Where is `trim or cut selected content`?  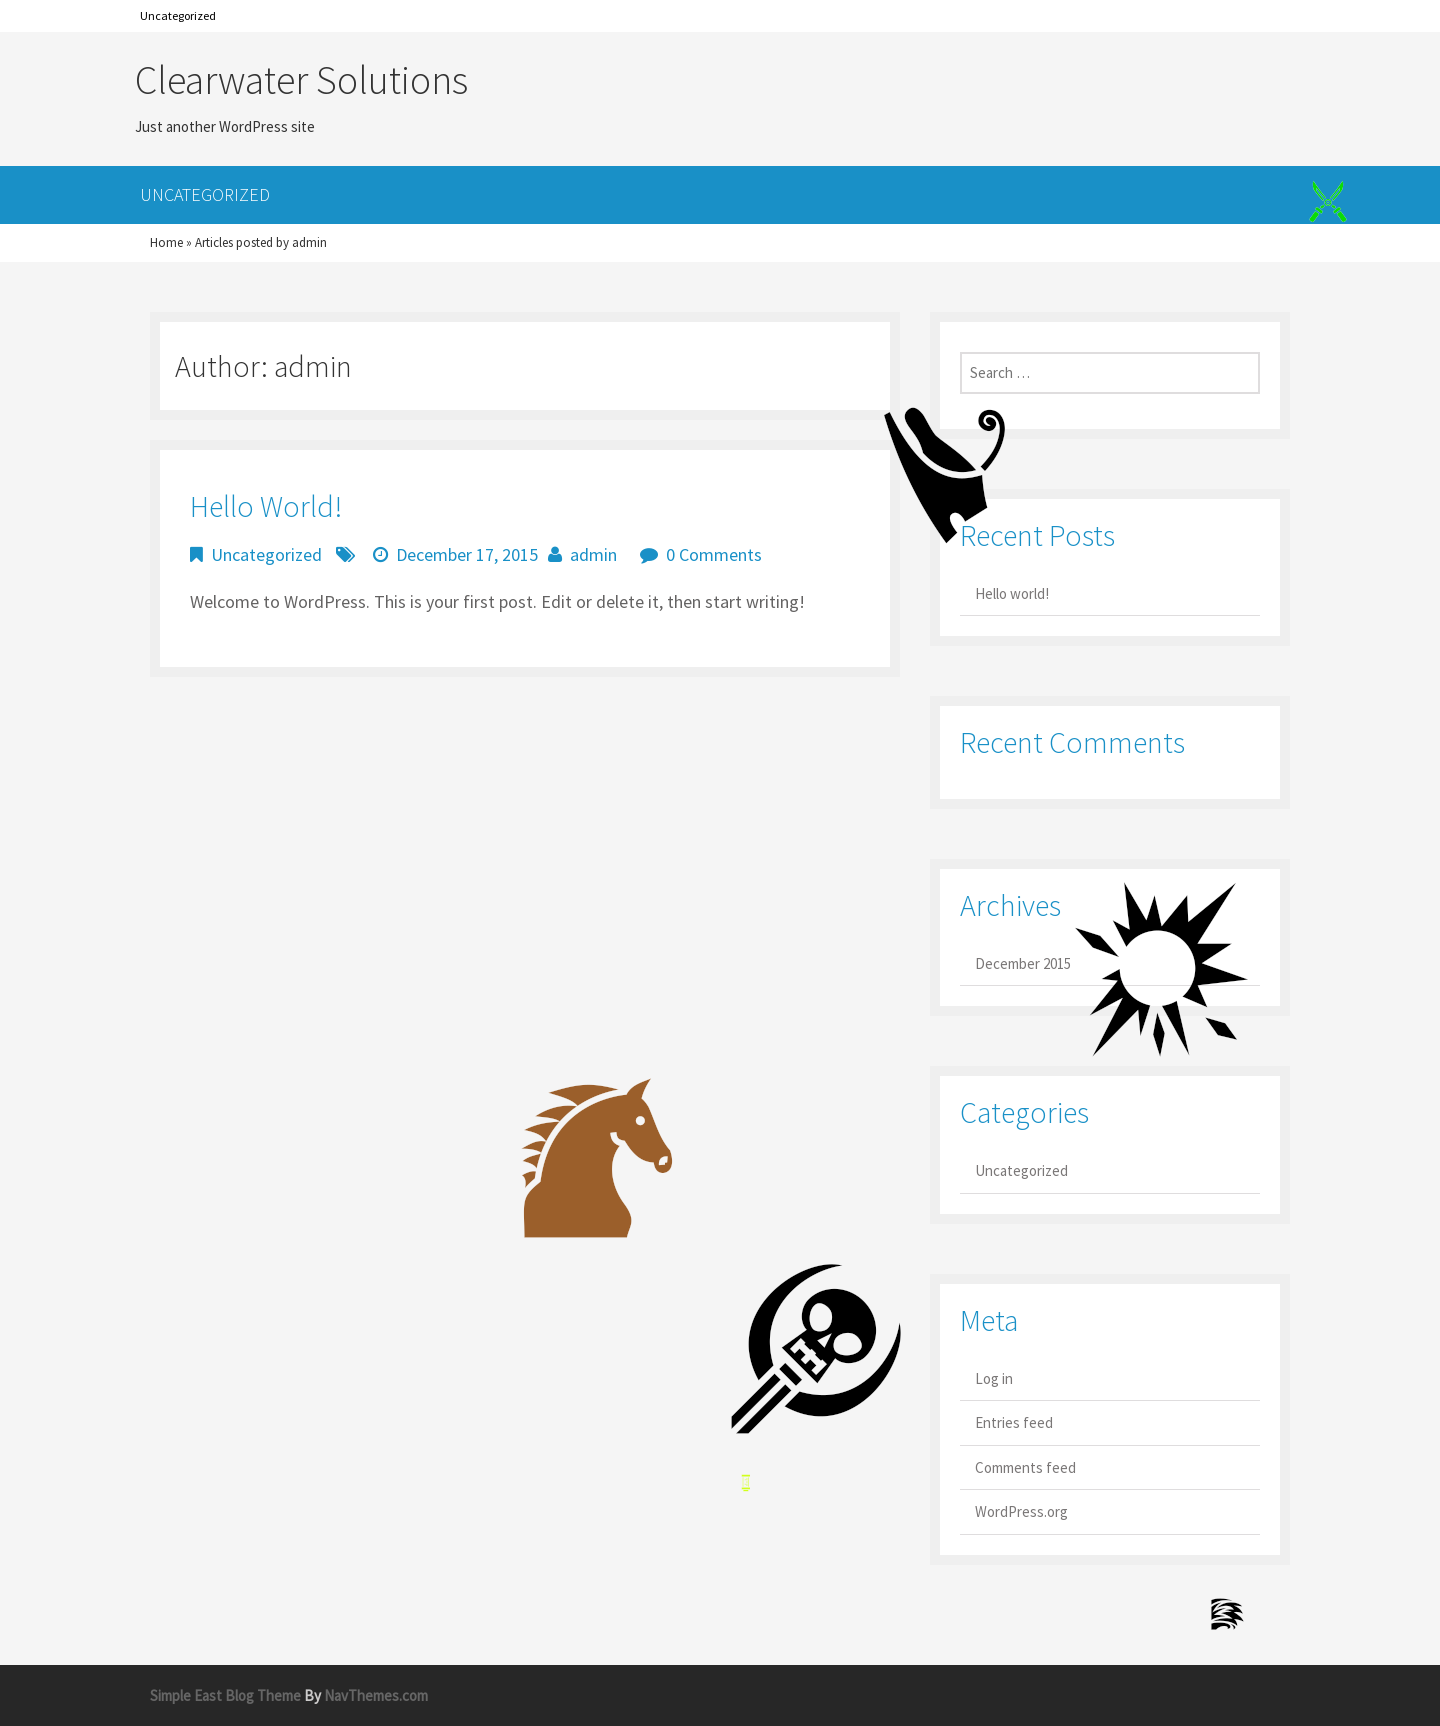 trim or cut selected content is located at coordinates (1328, 201).